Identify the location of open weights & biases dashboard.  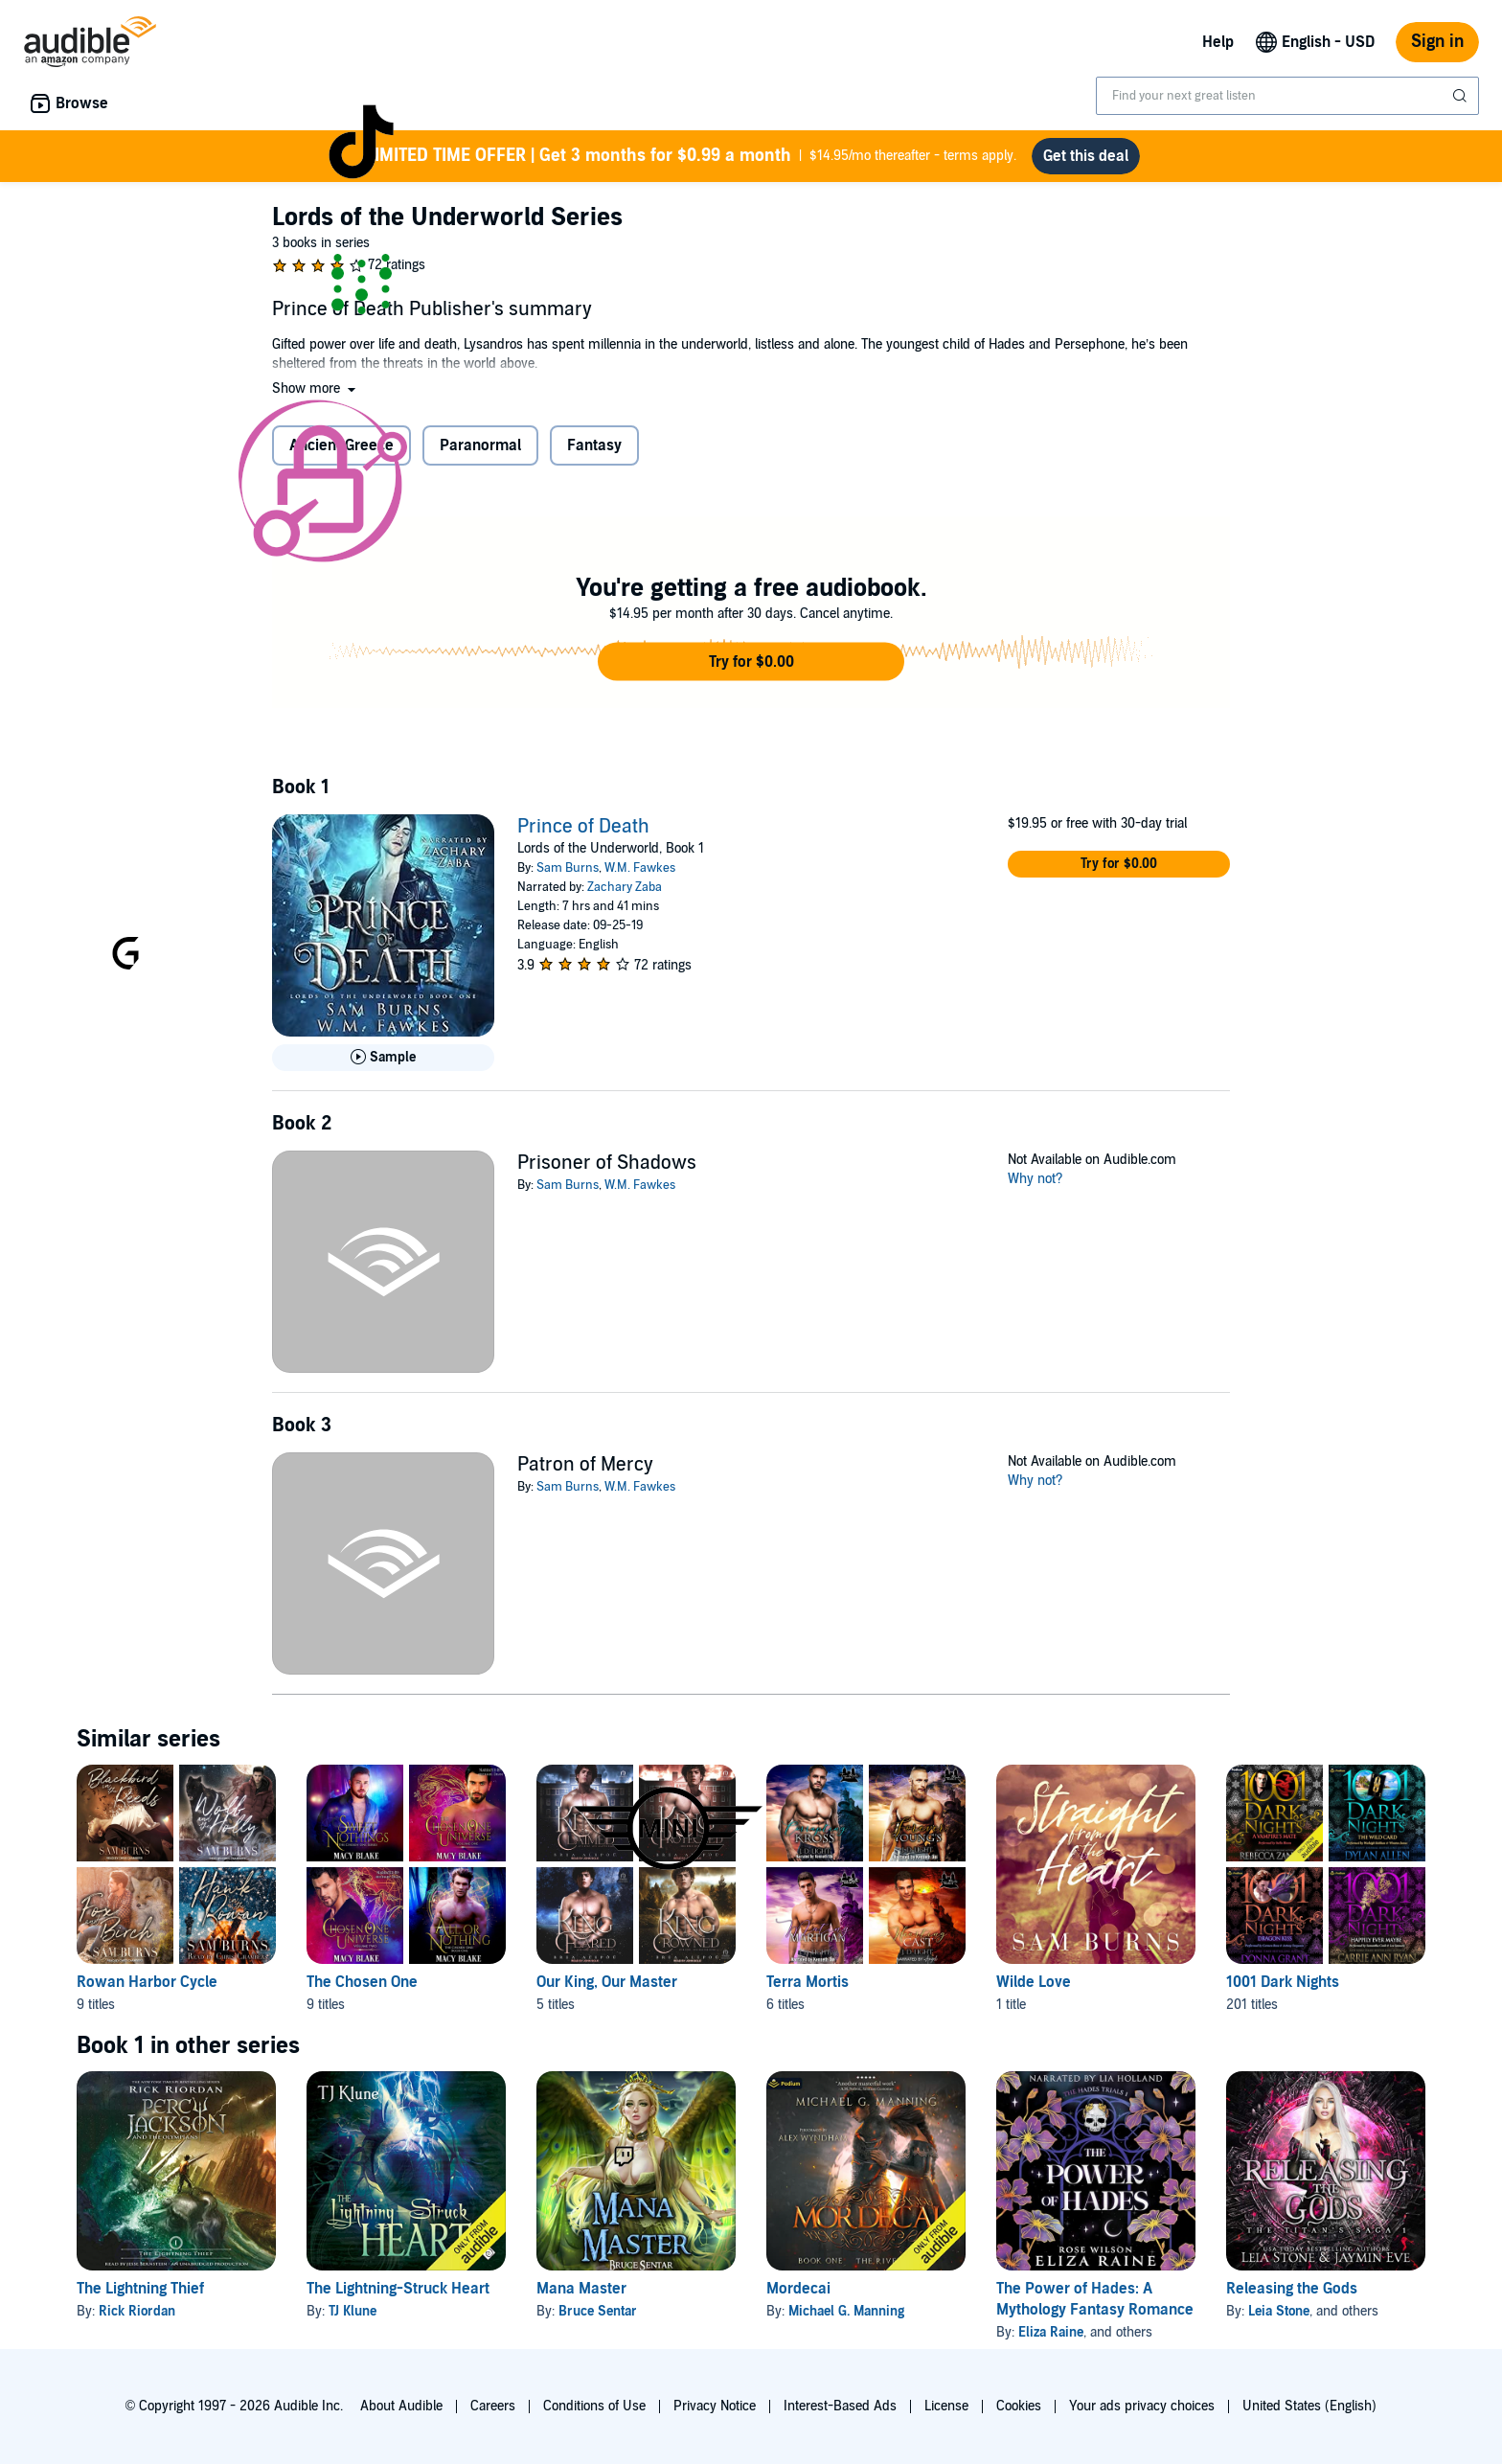
(361, 284).